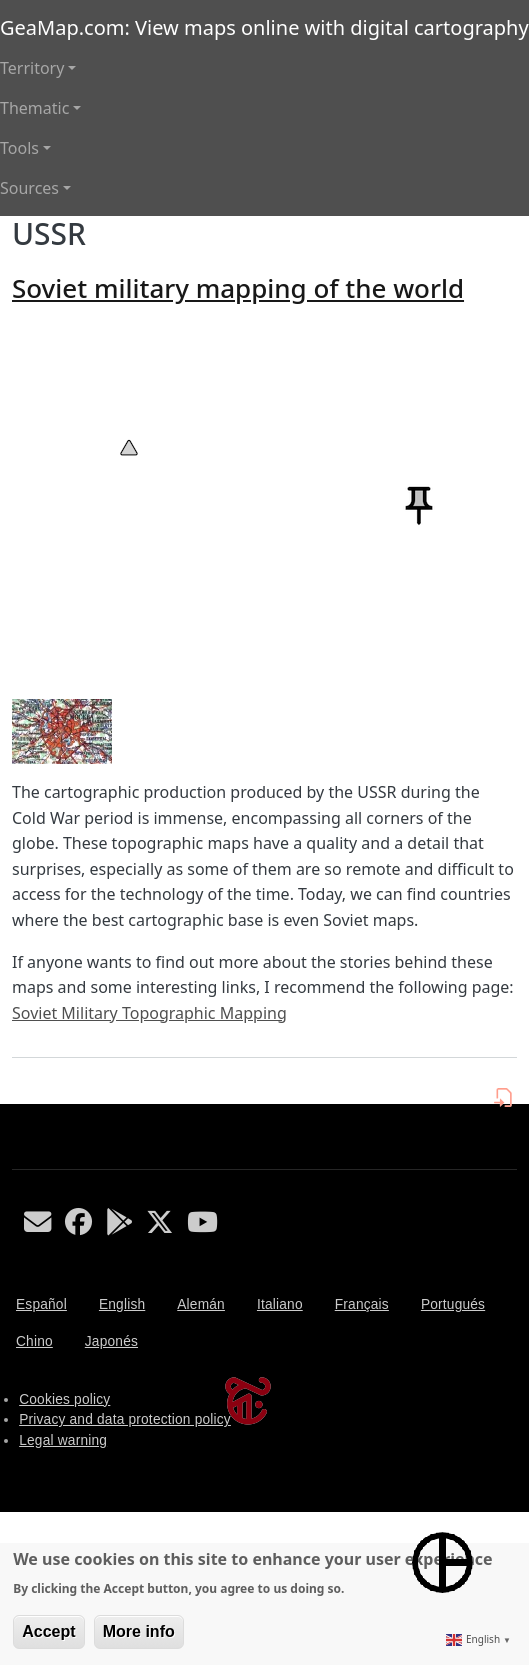 This screenshot has width=529, height=1665. I want to click on open the New York Times app, so click(248, 1400).